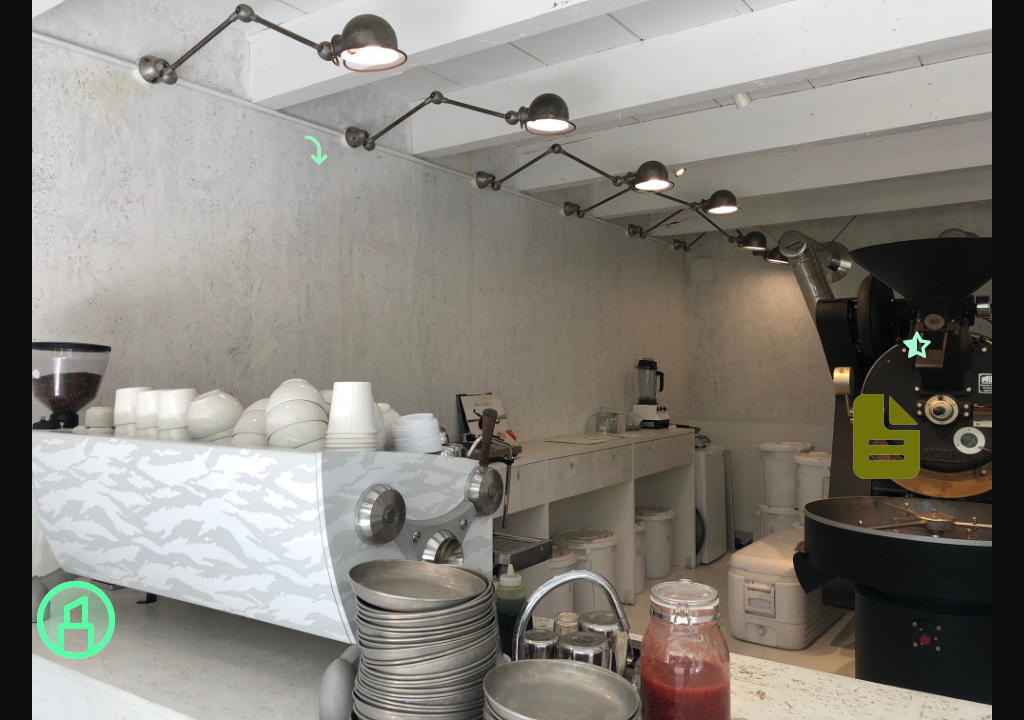 The image size is (1024, 720). What do you see at coordinates (316, 150) in the screenshot?
I see `redirect or forward content downward` at bounding box center [316, 150].